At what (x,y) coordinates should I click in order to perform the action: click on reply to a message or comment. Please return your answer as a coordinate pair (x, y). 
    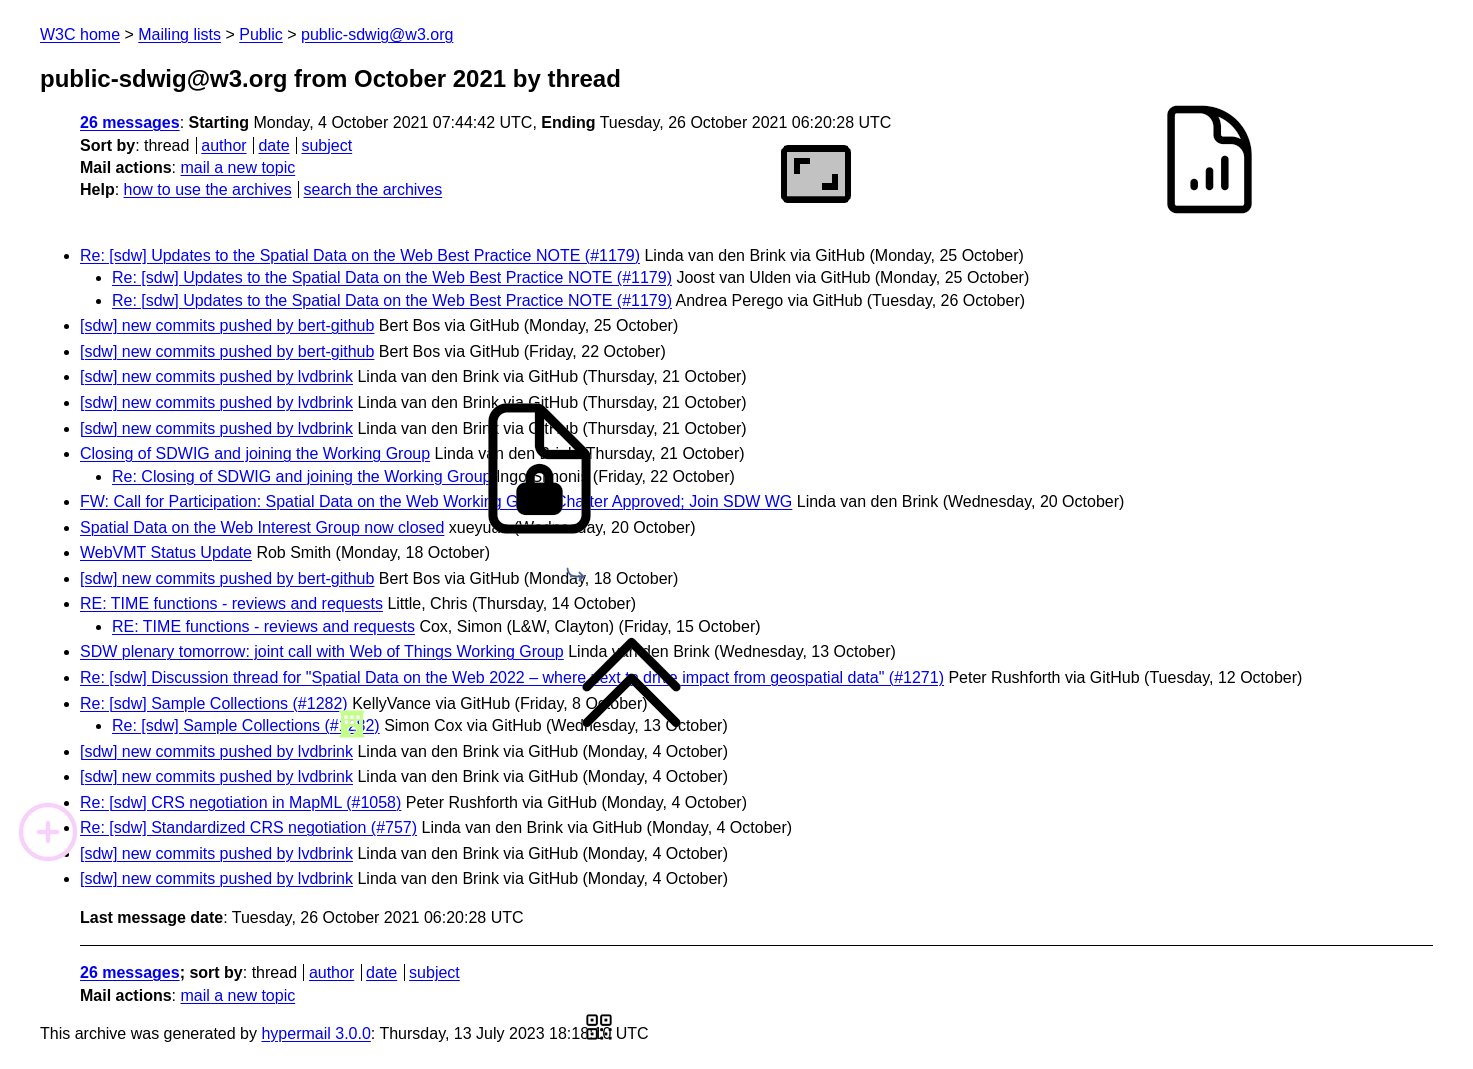
    Looking at the image, I should click on (575, 574).